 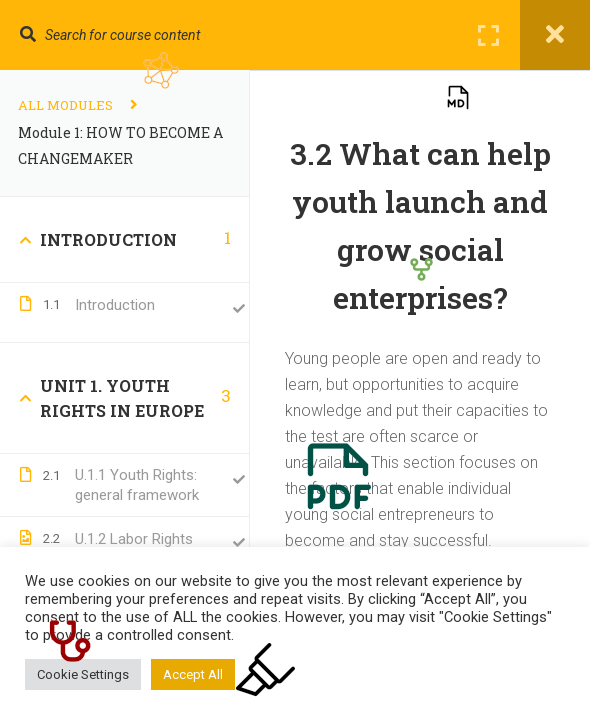 What do you see at coordinates (160, 70) in the screenshot?
I see `access fediverse or federated social networks` at bounding box center [160, 70].